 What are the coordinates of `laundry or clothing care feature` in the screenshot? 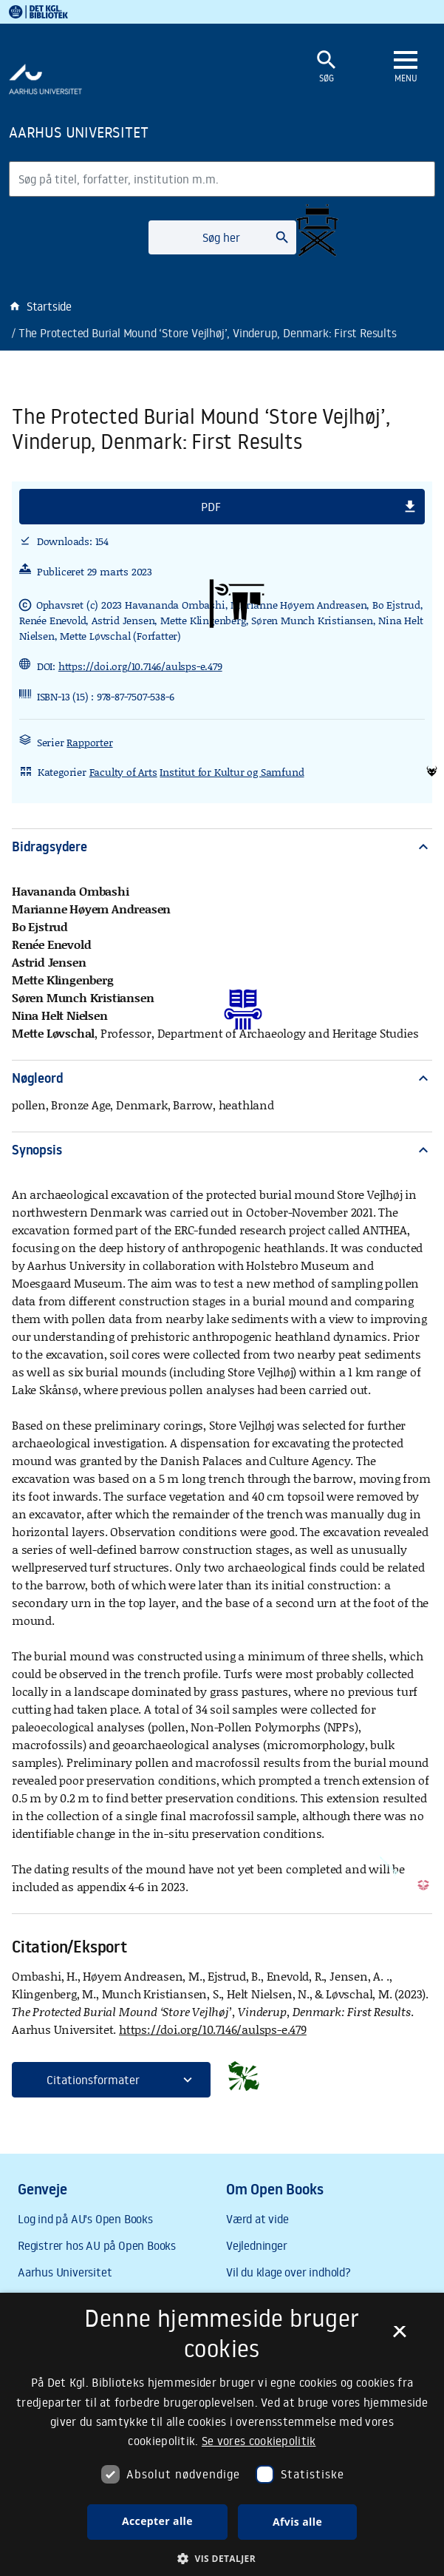 It's located at (236, 601).